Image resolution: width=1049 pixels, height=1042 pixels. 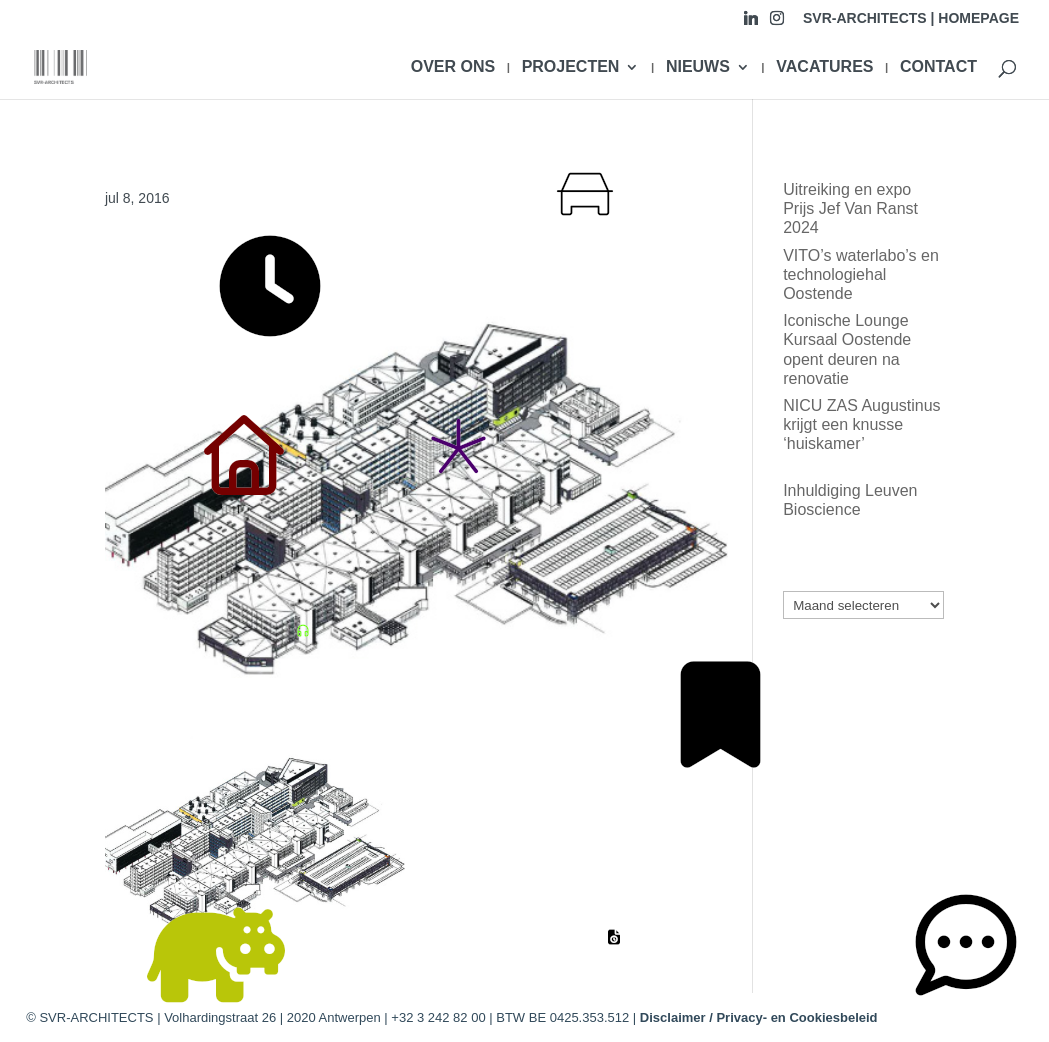 I want to click on navigate to home screen, so click(x=244, y=455).